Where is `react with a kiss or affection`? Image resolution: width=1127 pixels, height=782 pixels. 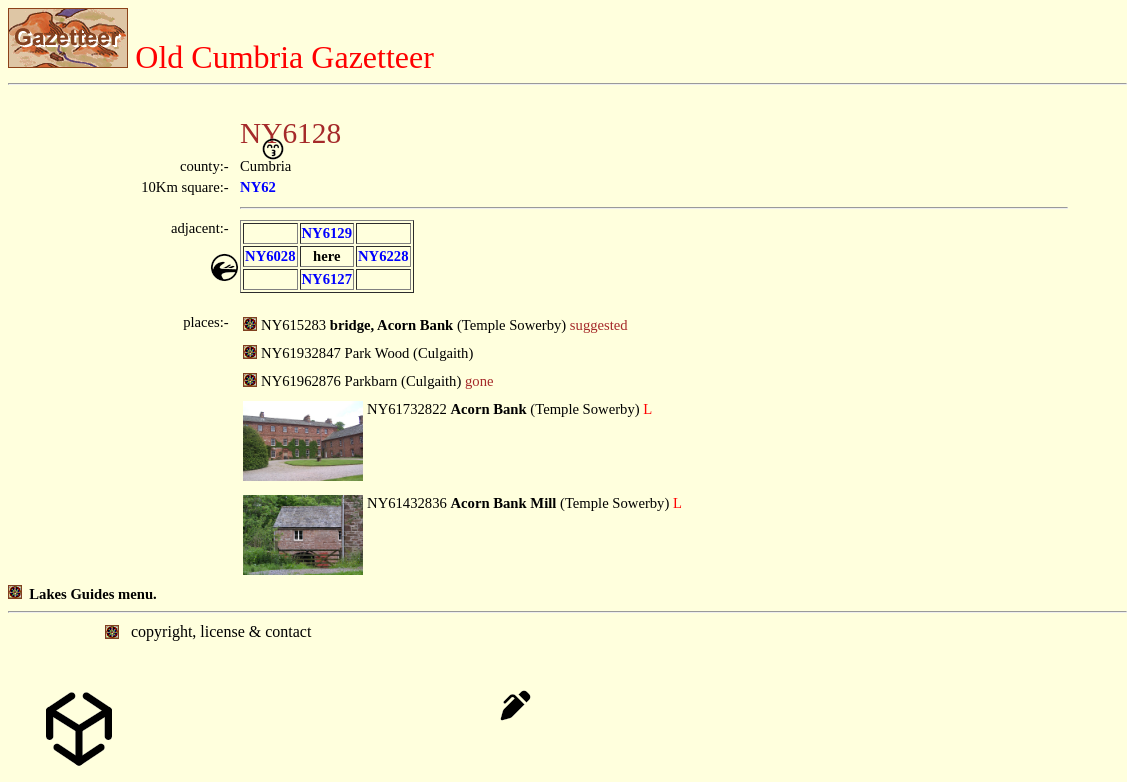
react with a kiss or affection is located at coordinates (273, 149).